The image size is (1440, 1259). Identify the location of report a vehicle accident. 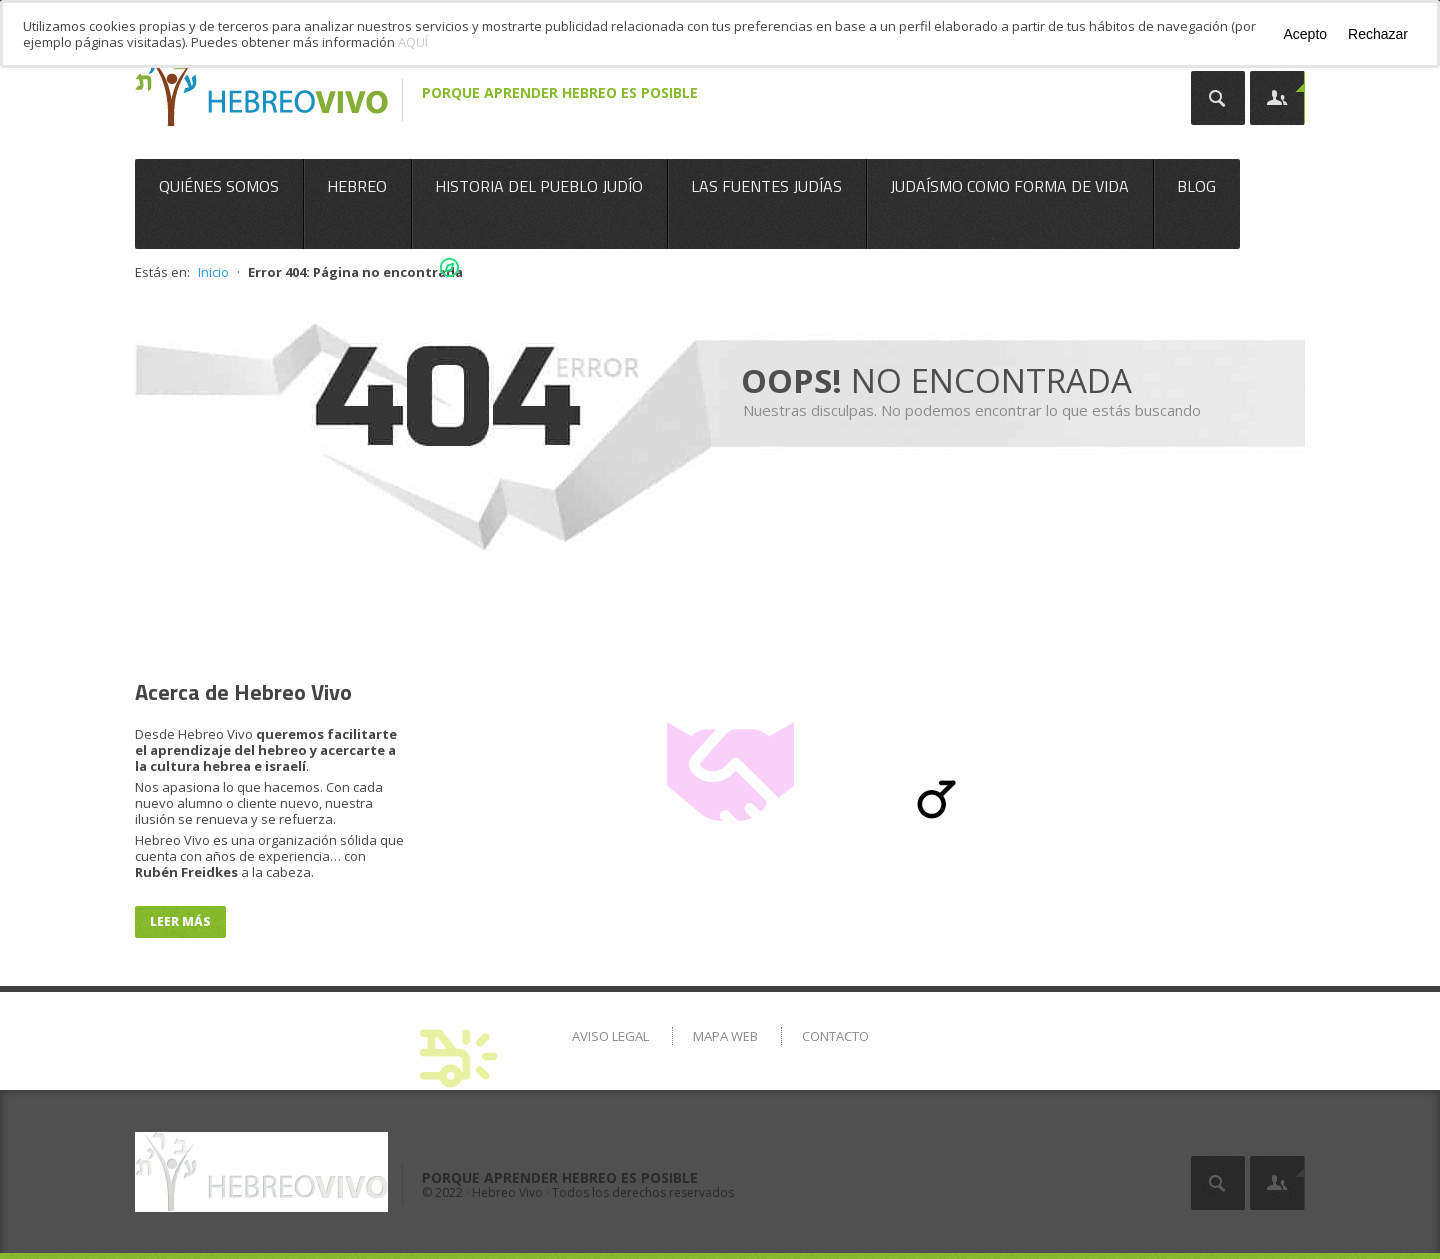
(458, 1056).